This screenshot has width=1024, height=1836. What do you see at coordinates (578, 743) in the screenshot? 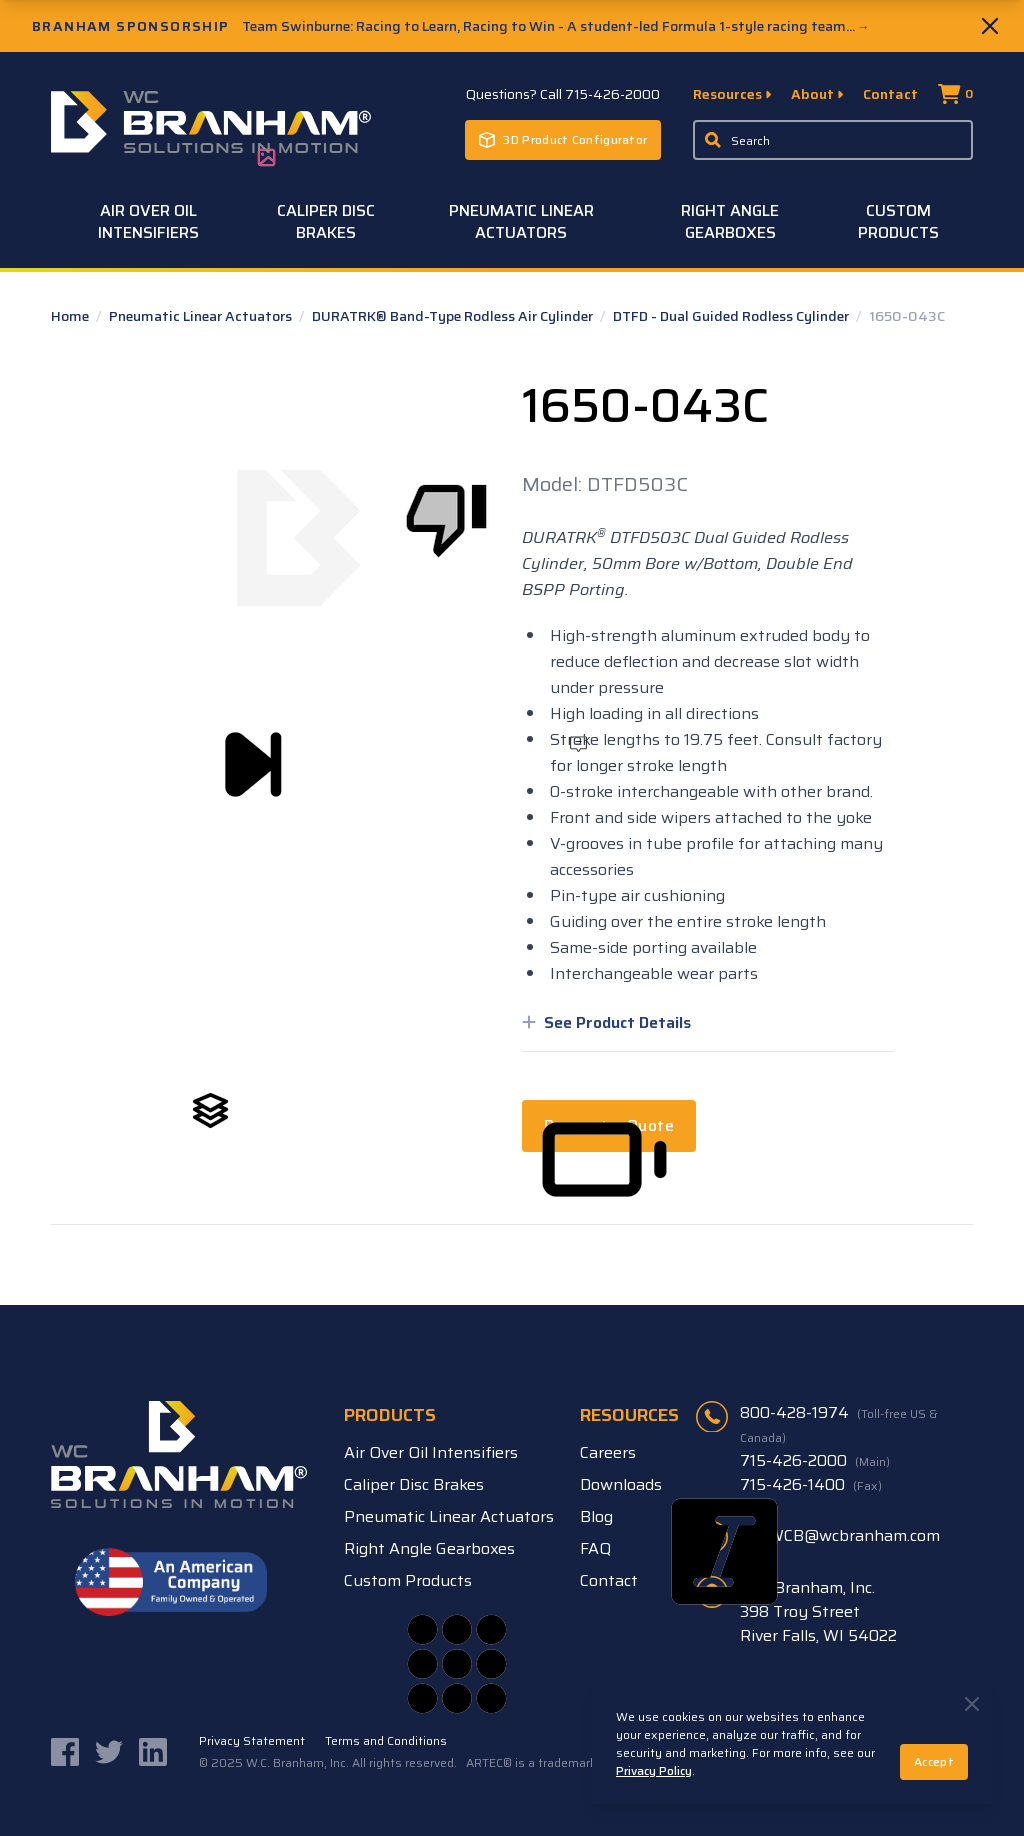
I see `open chat or messaging` at bounding box center [578, 743].